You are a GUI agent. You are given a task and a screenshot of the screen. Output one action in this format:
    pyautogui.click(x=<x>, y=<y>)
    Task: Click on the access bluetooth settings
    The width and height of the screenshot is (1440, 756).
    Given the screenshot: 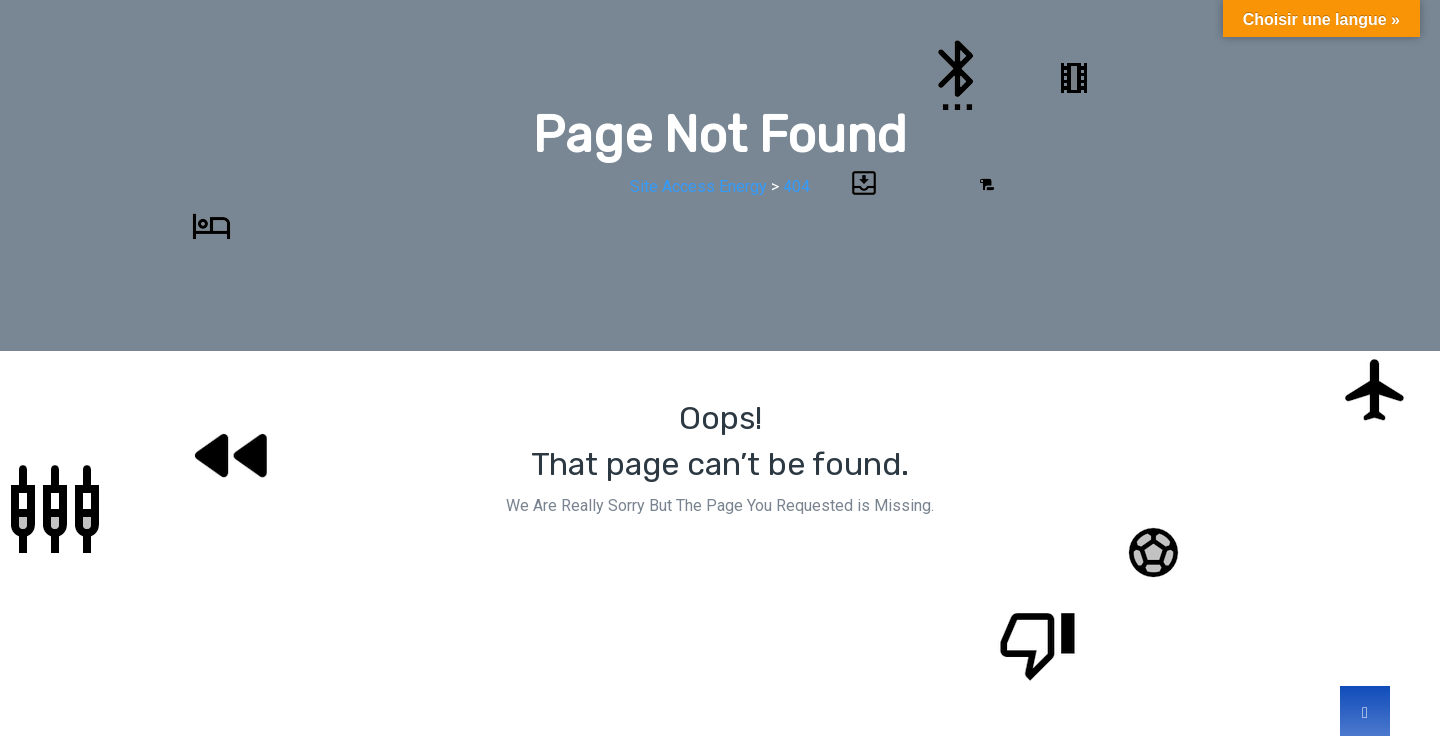 What is the action you would take?
    pyautogui.click(x=957, y=74)
    